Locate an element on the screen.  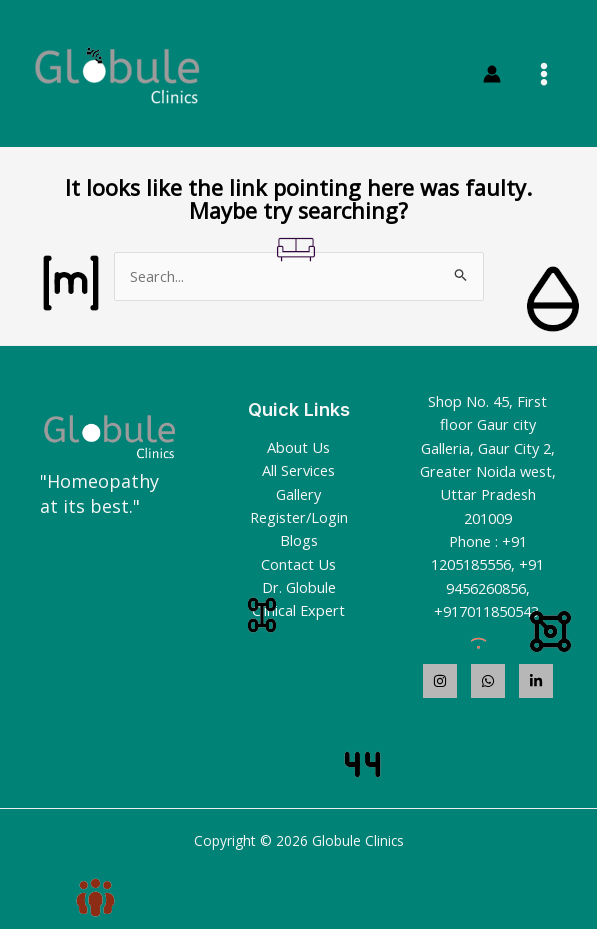
view complex network topology is located at coordinates (550, 631).